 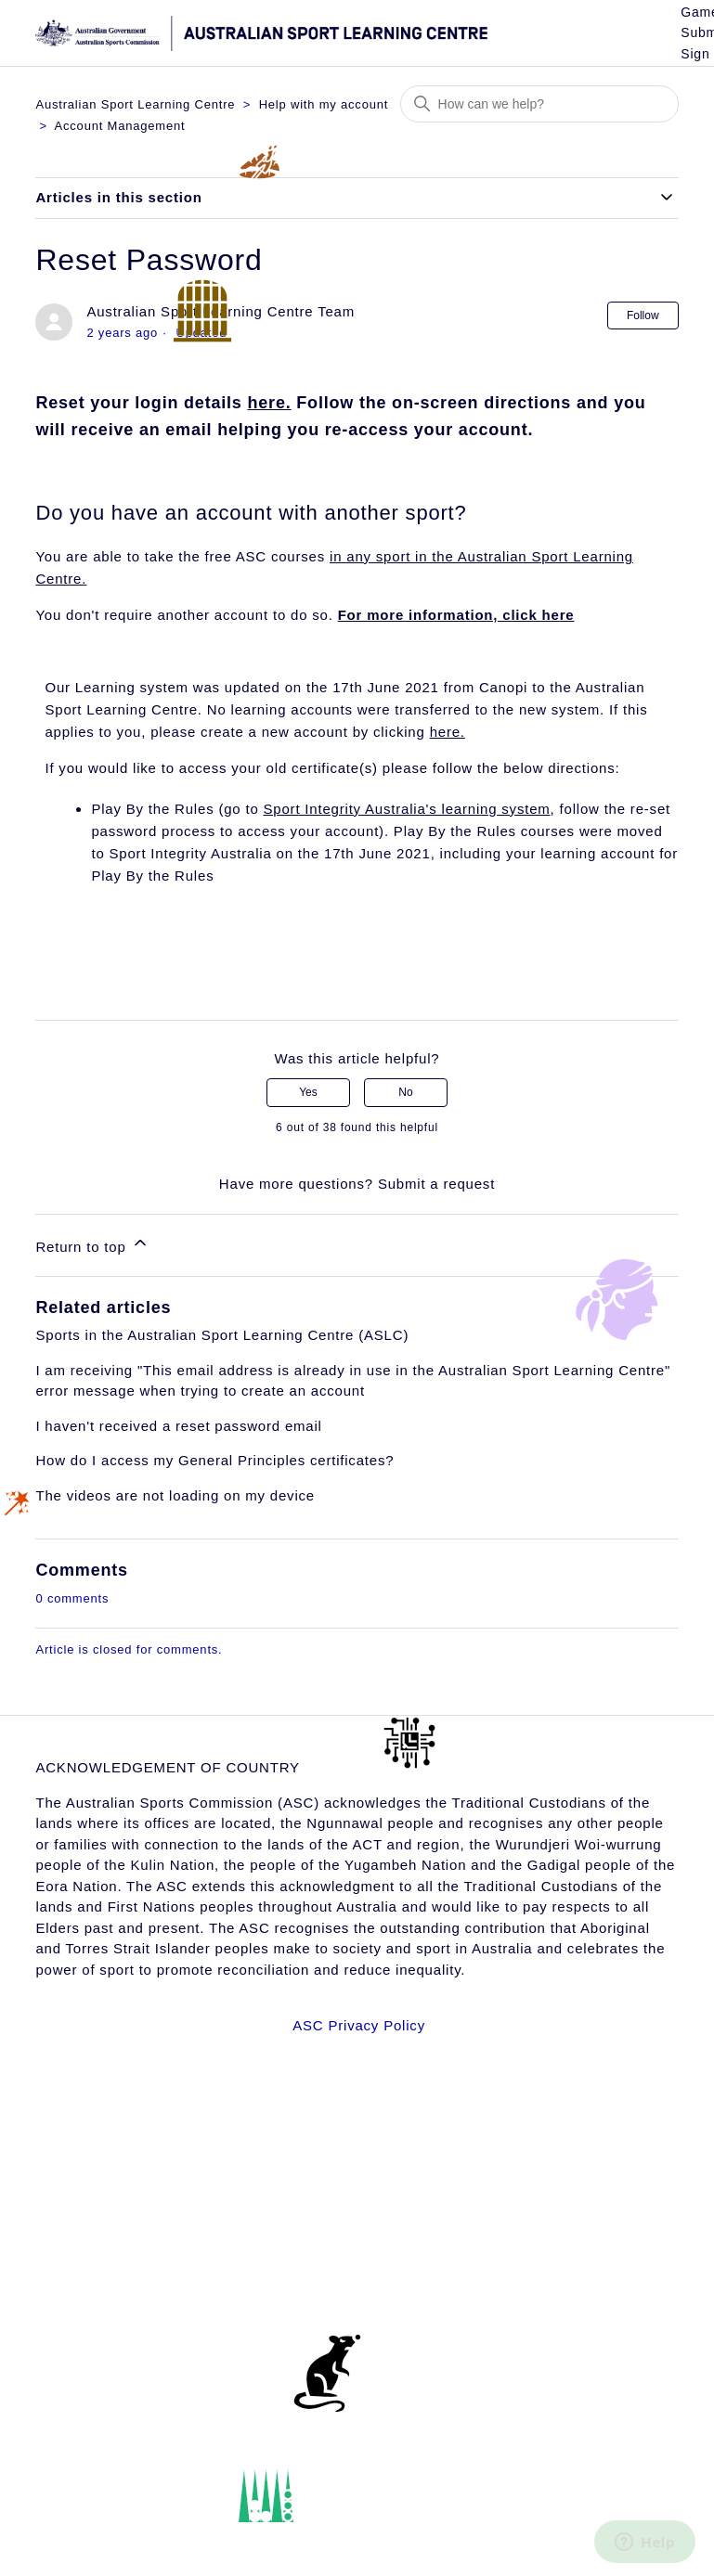 I want to click on indicates pest or vermin in a game context, so click(x=327, y=2373).